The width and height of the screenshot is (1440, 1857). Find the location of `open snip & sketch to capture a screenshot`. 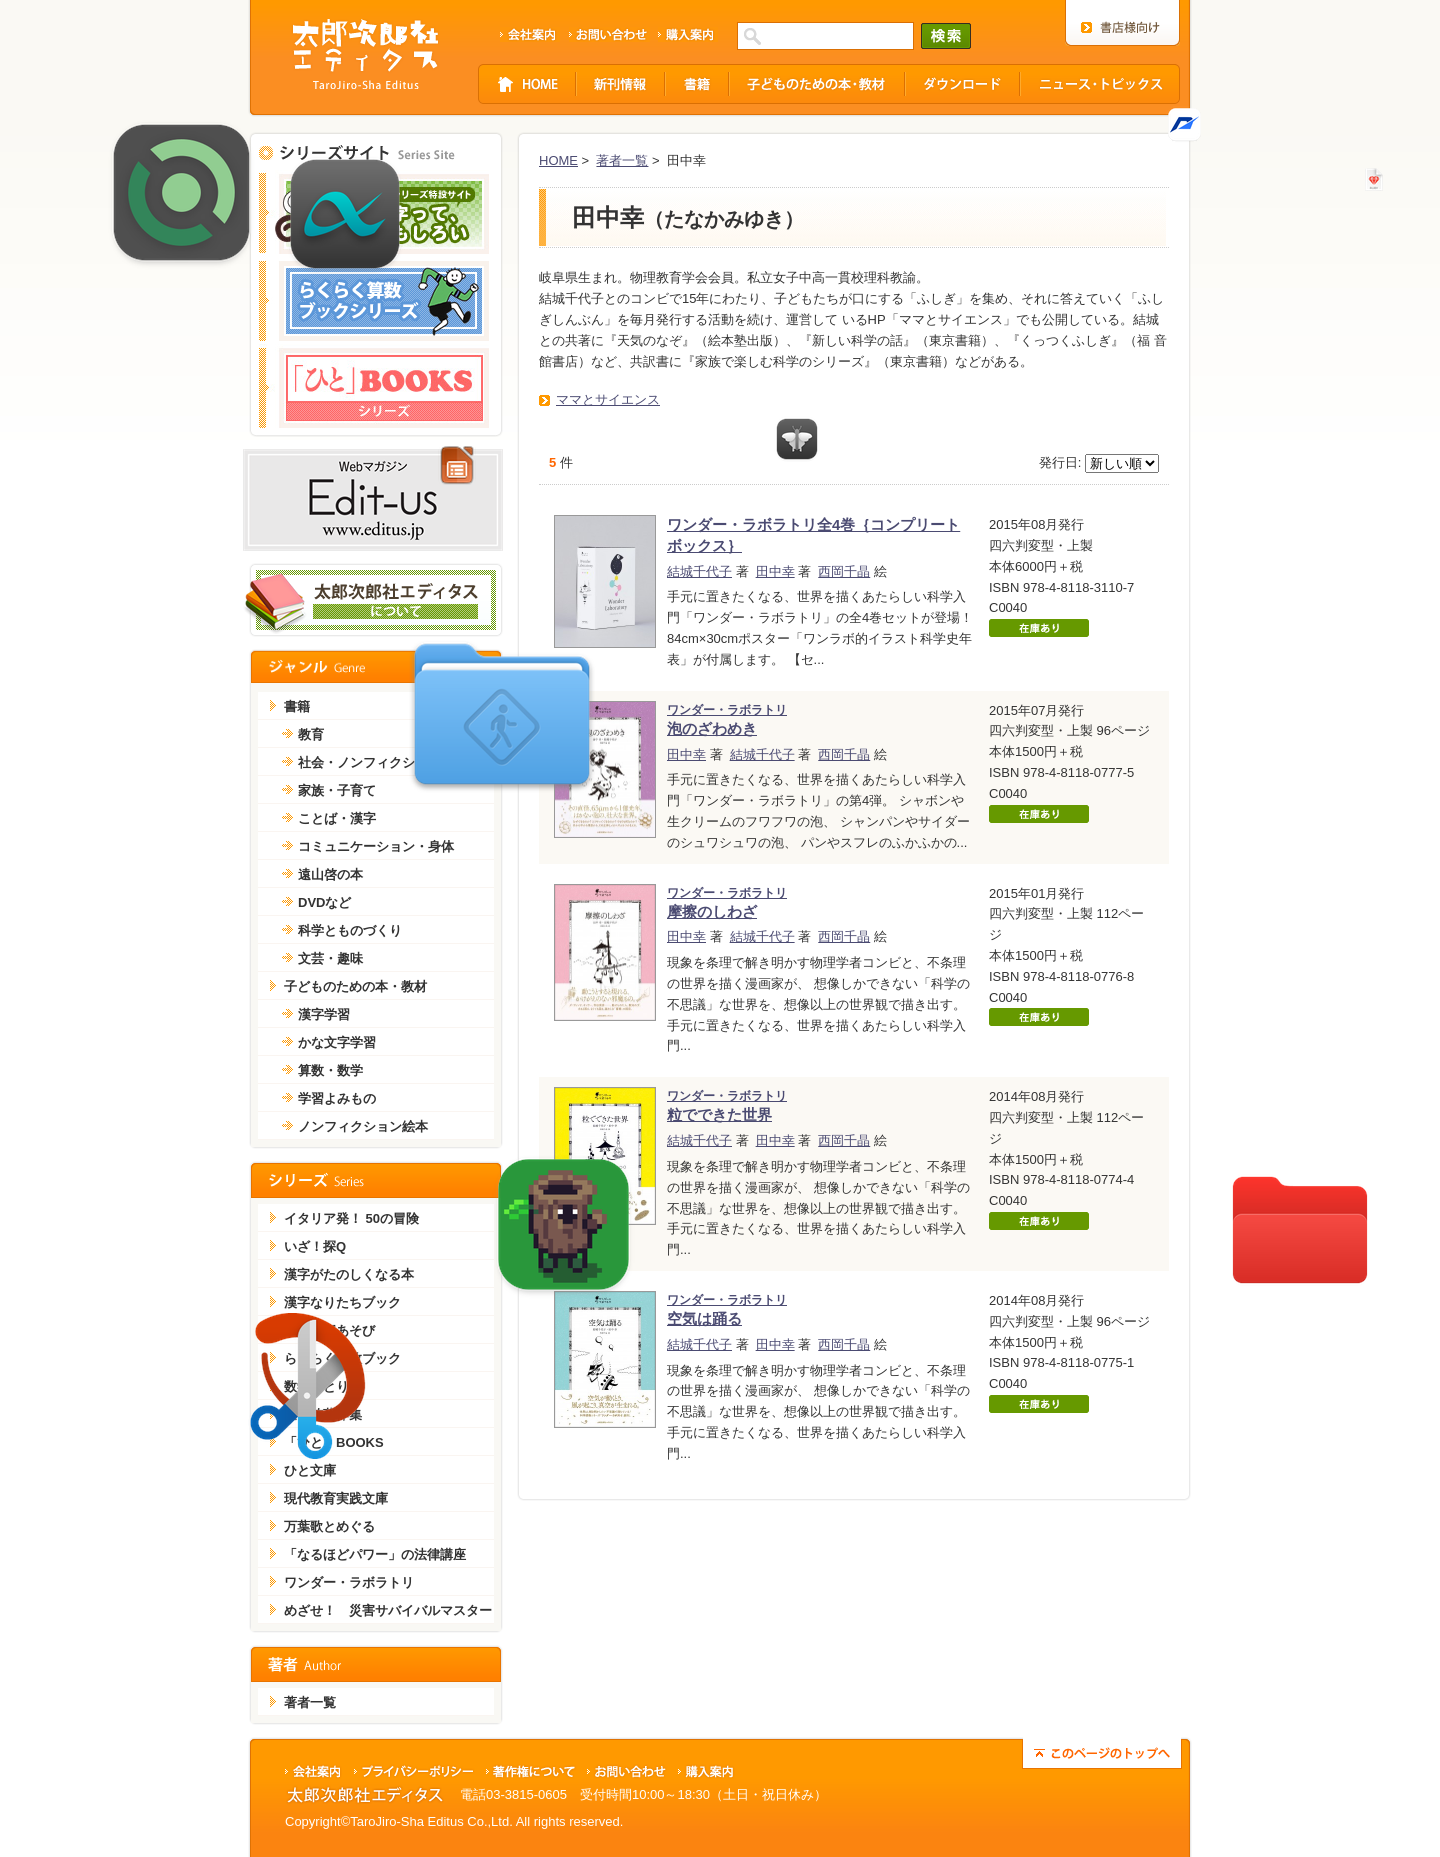

open snip & sketch to capture a screenshot is located at coordinates (307, 1386).